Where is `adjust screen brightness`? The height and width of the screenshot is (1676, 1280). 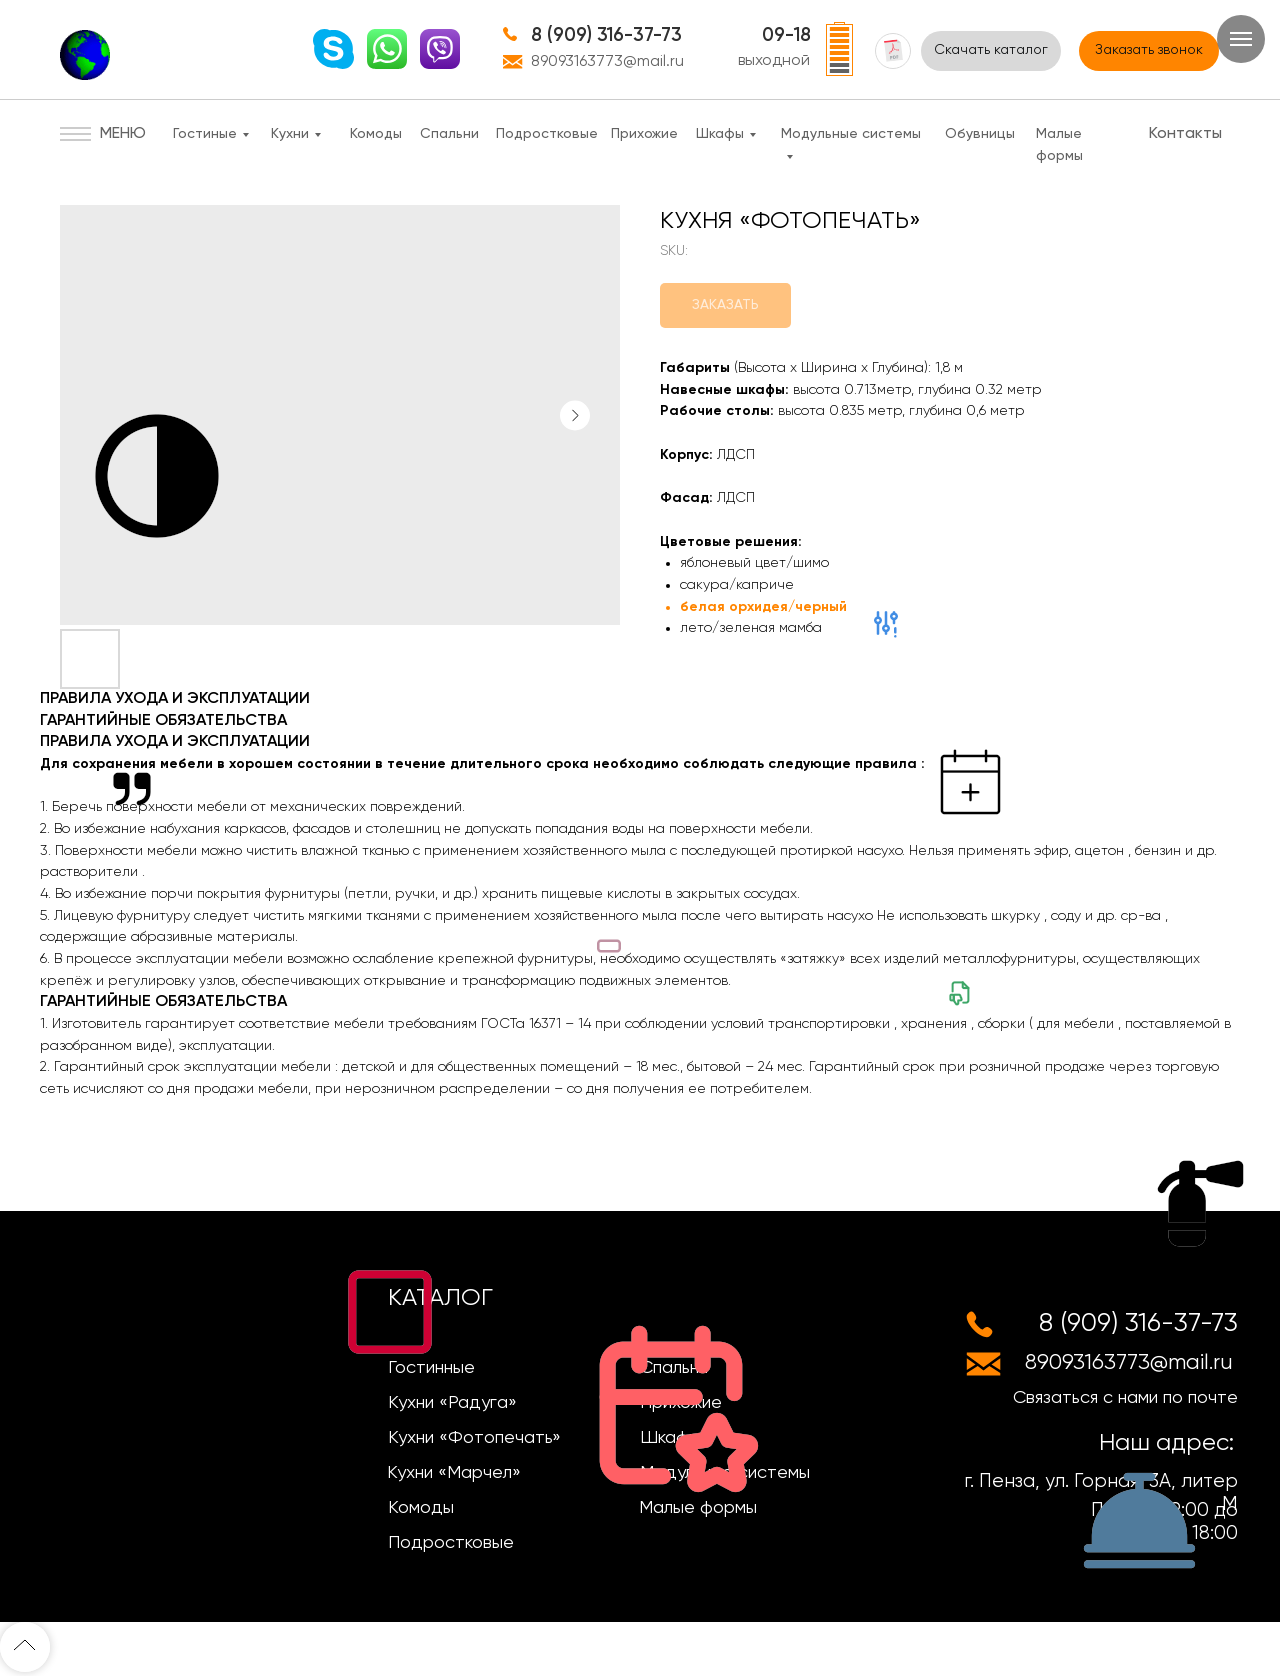 adjust screen brightness is located at coordinates (157, 476).